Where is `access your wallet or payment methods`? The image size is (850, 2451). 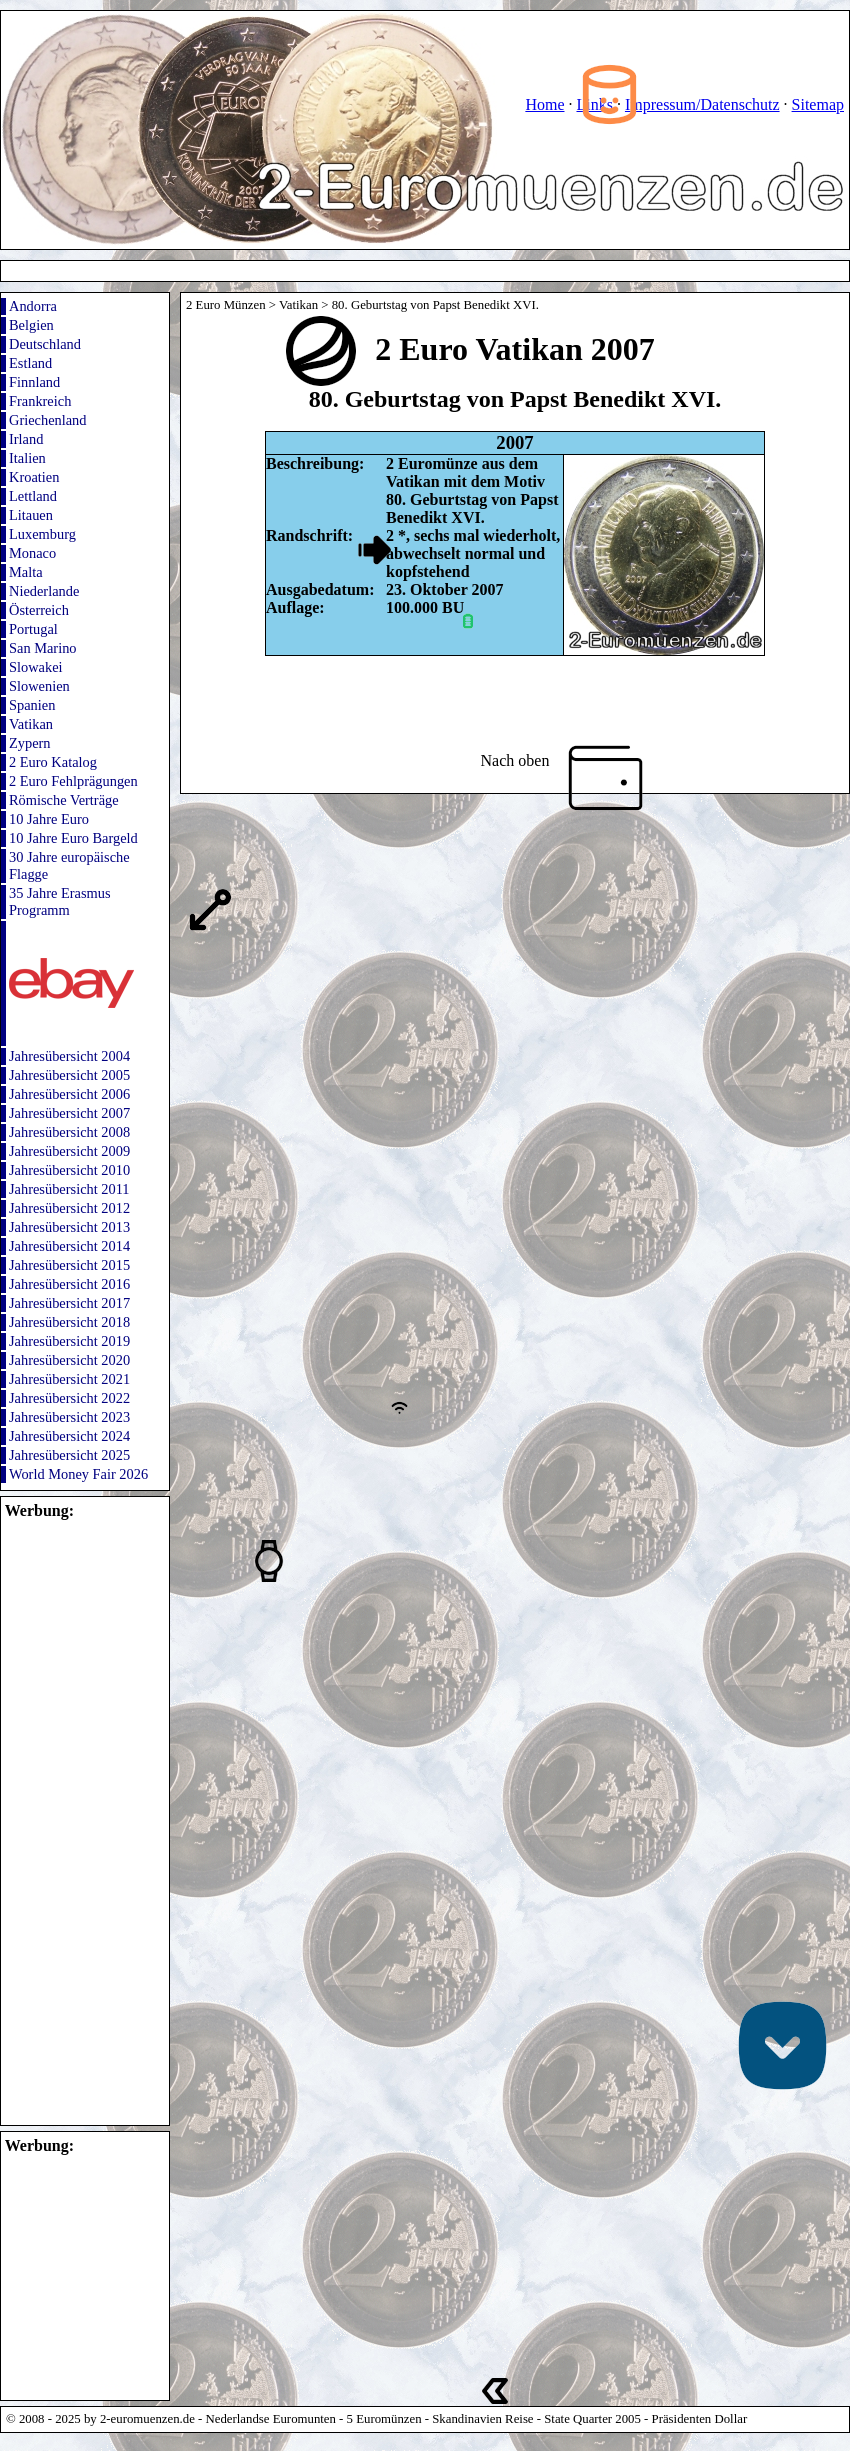
access your wallet or payment methods is located at coordinates (604, 781).